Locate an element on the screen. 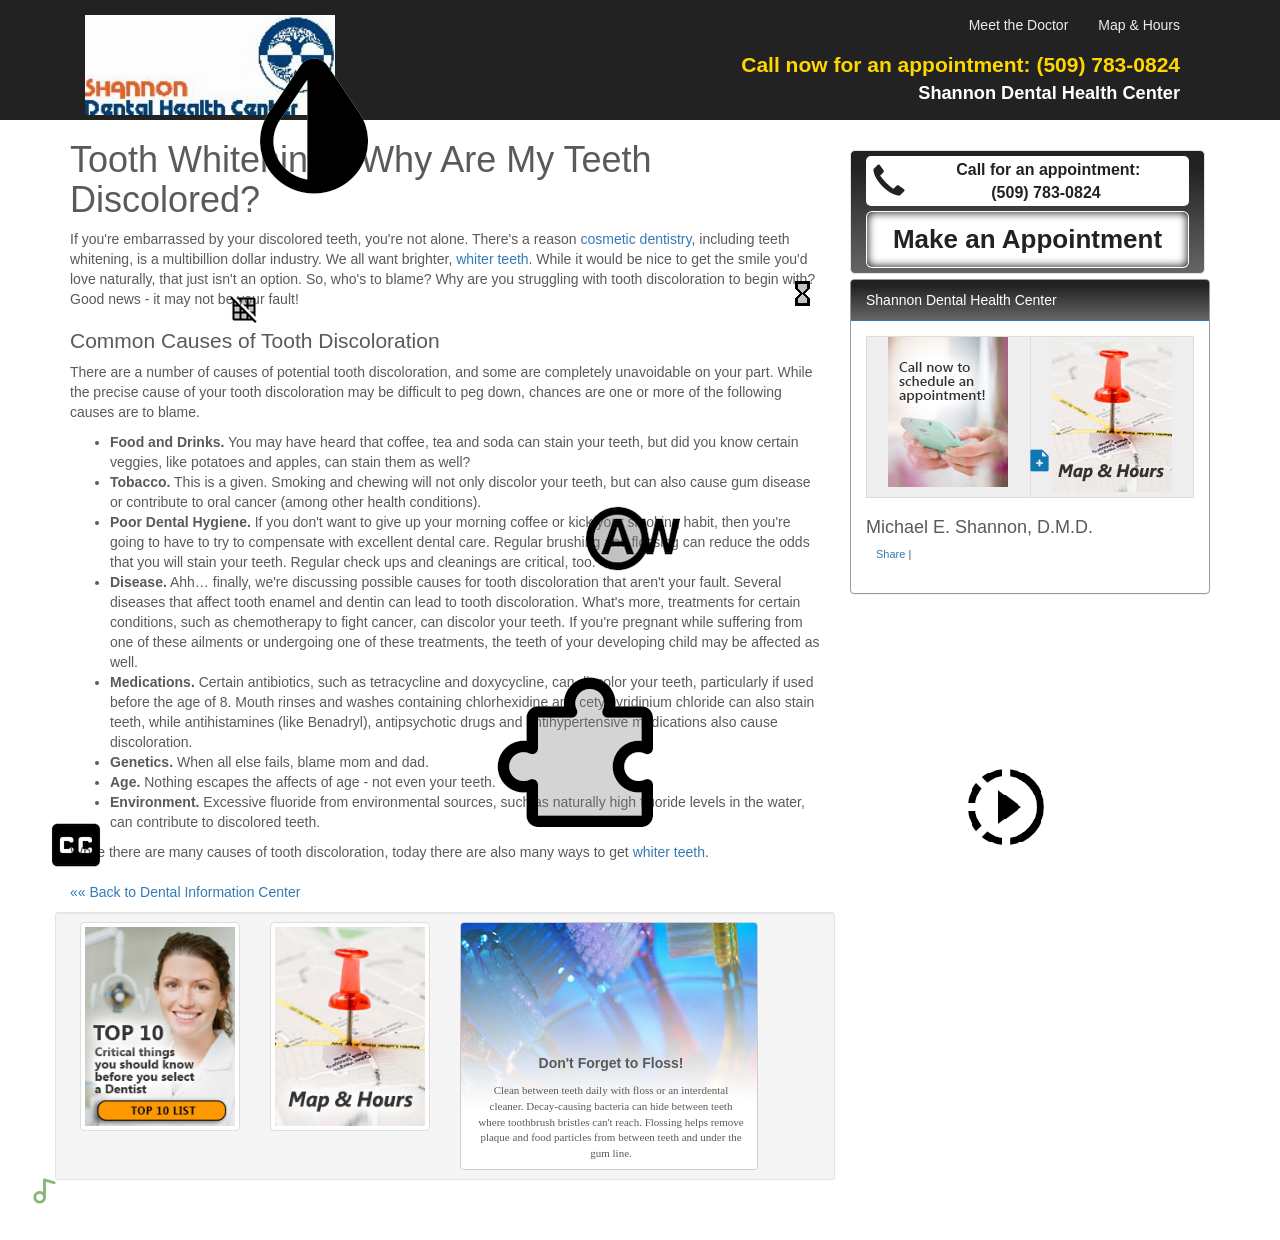 This screenshot has width=1280, height=1240. enable slow motion video recording is located at coordinates (1006, 807).